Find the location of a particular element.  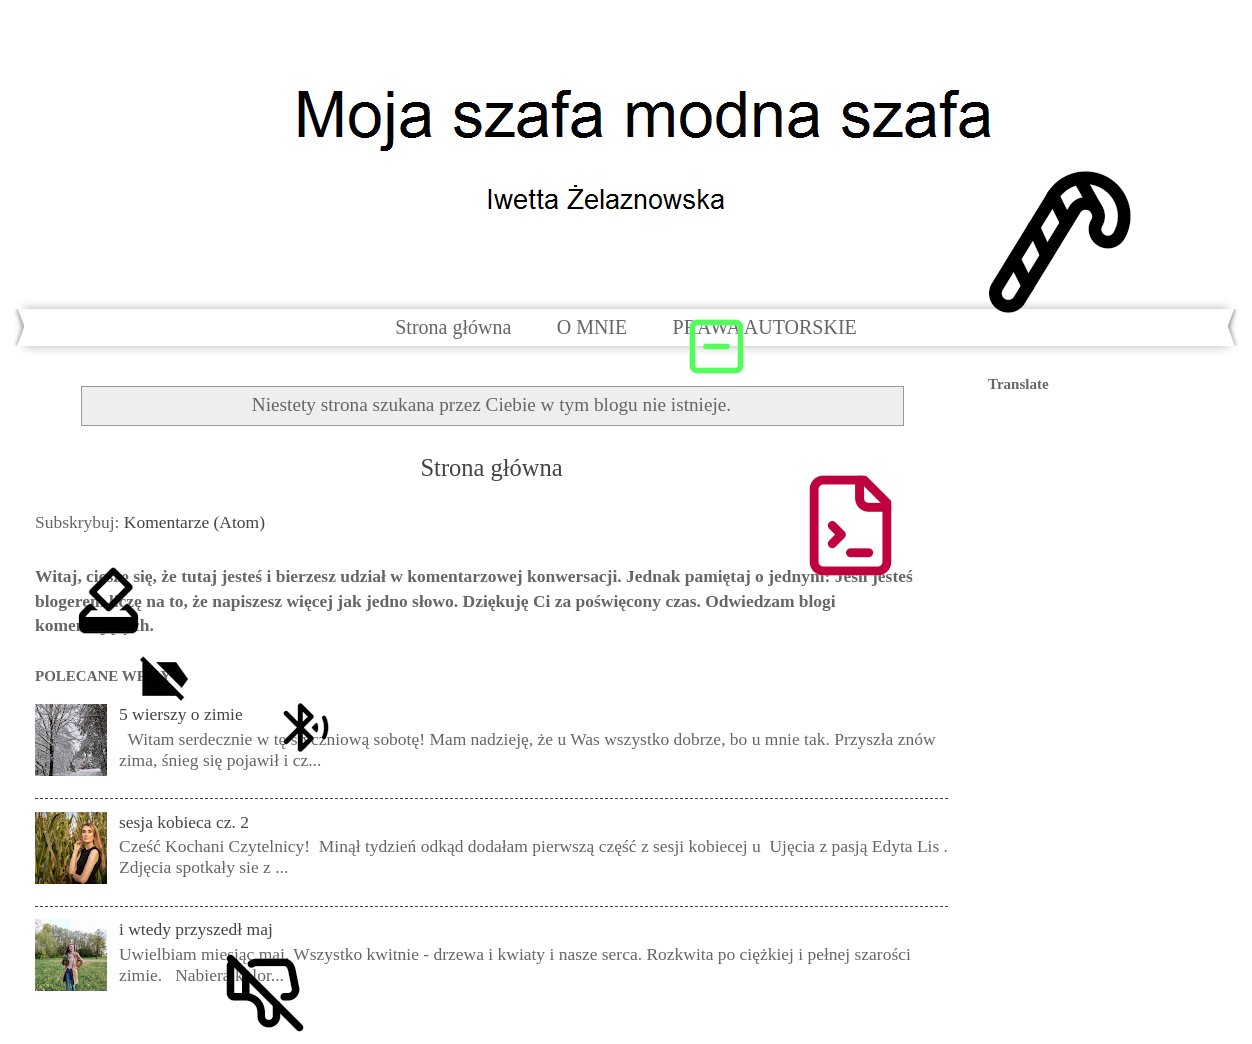

open terminal or command line file is located at coordinates (850, 525).